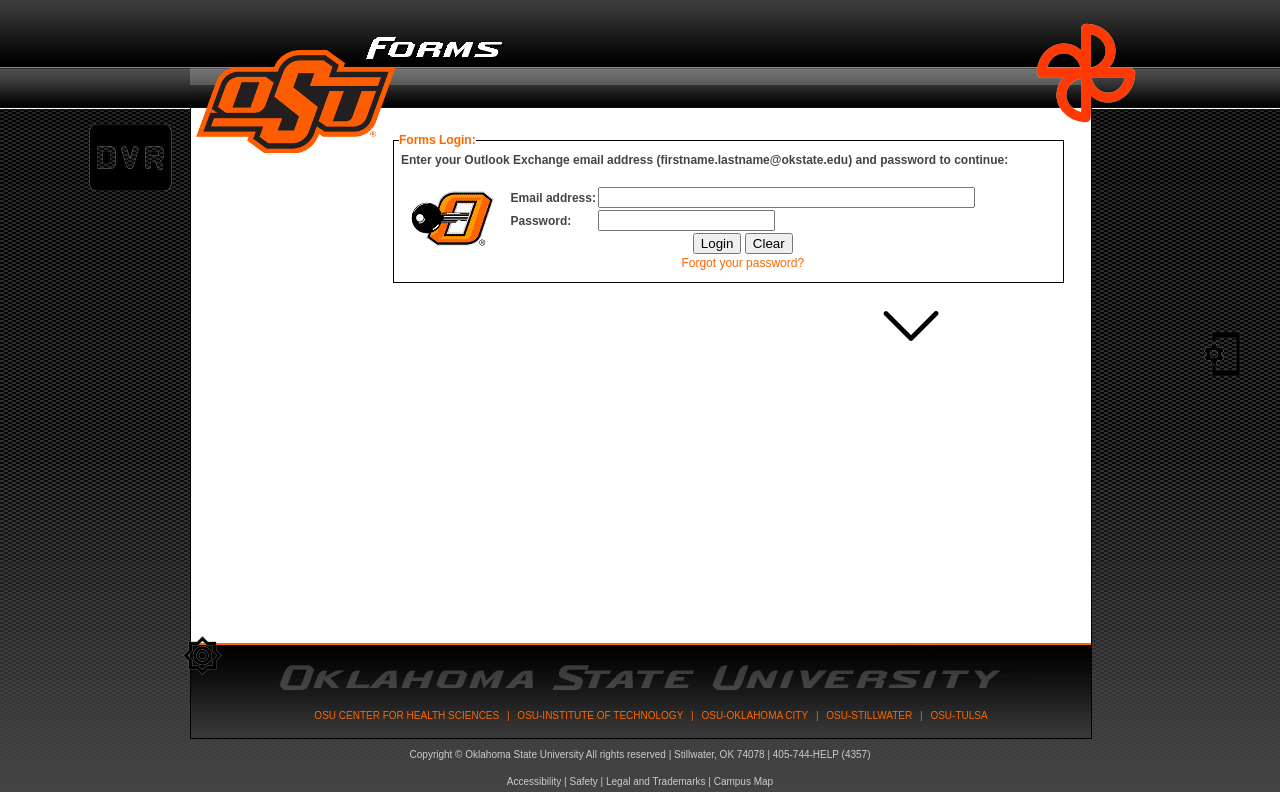 This screenshot has width=1280, height=792. What do you see at coordinates (130, 157) in the screenshot?
I see `access DVR recordings` at bounding box center [130, 157].